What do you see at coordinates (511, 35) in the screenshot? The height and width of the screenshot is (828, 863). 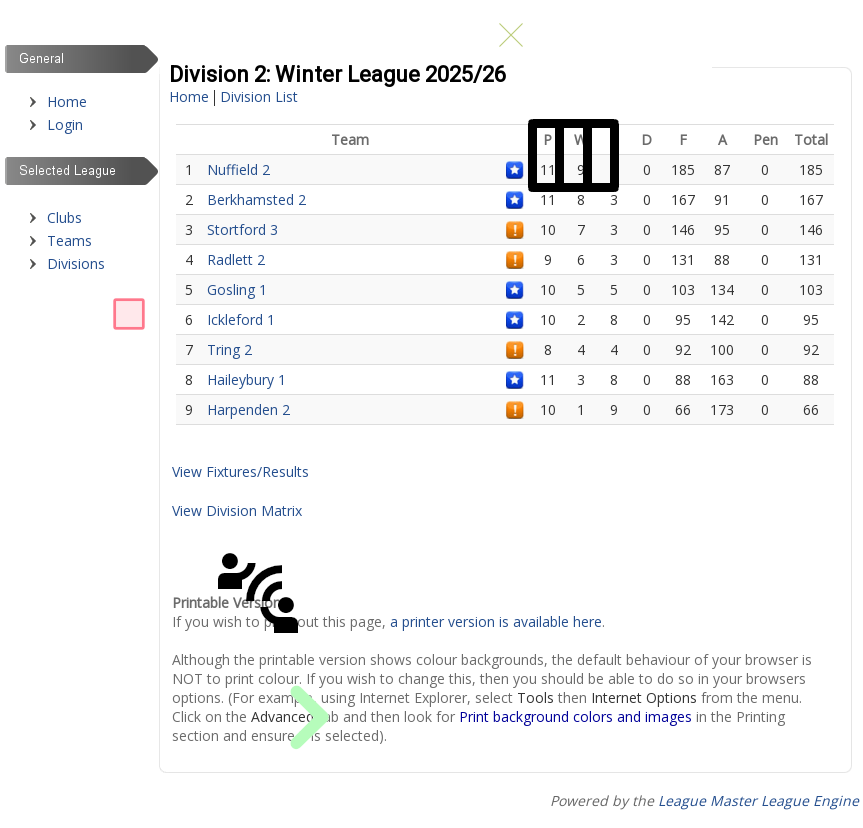 I see `close a window or dialog` at bounding box center [511, 35].